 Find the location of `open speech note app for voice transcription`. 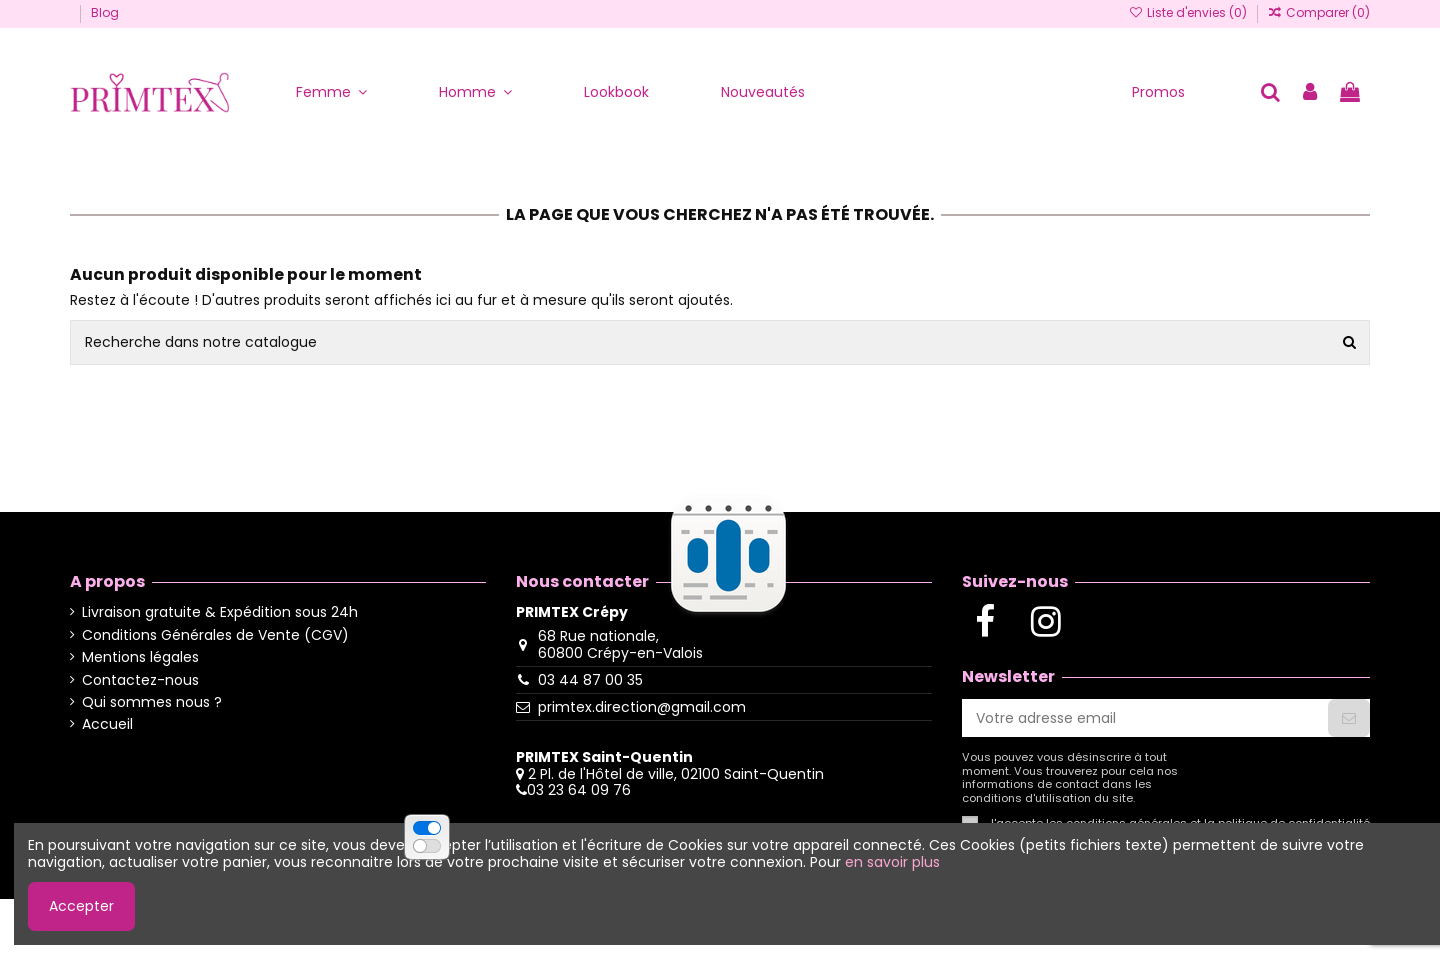

open speech note app for voice transcription is located at coordinates (728, 554).